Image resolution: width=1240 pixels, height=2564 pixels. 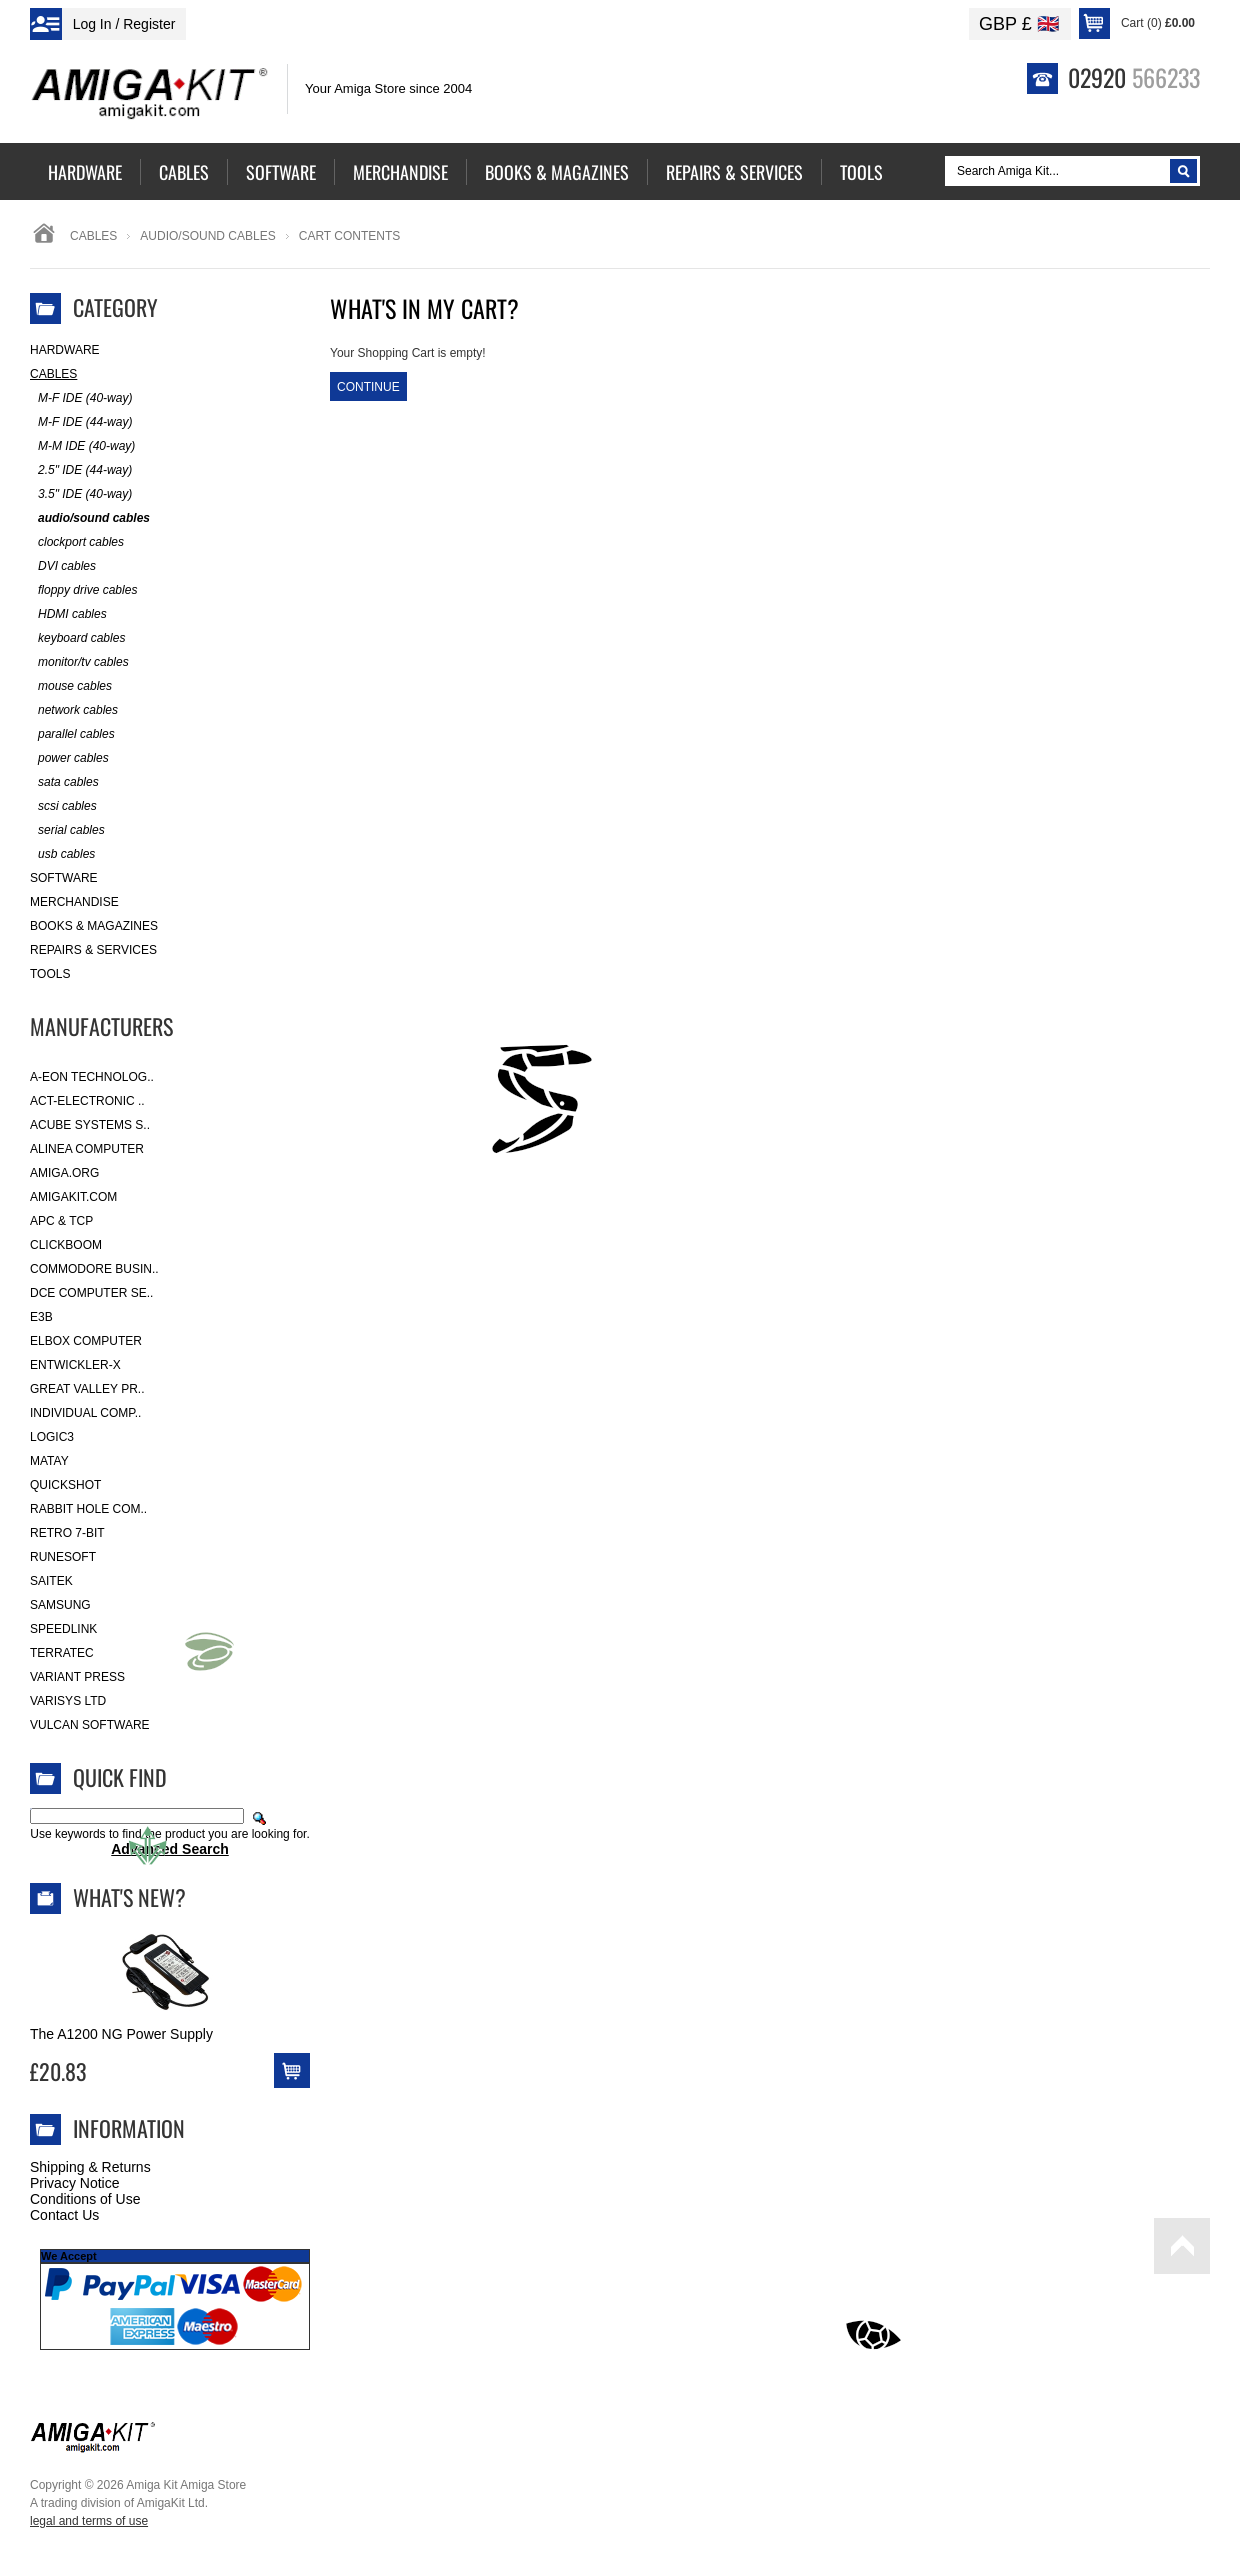 I want to click on indicates branching paths or multiple outcomes, so click(x=147, y=1845).